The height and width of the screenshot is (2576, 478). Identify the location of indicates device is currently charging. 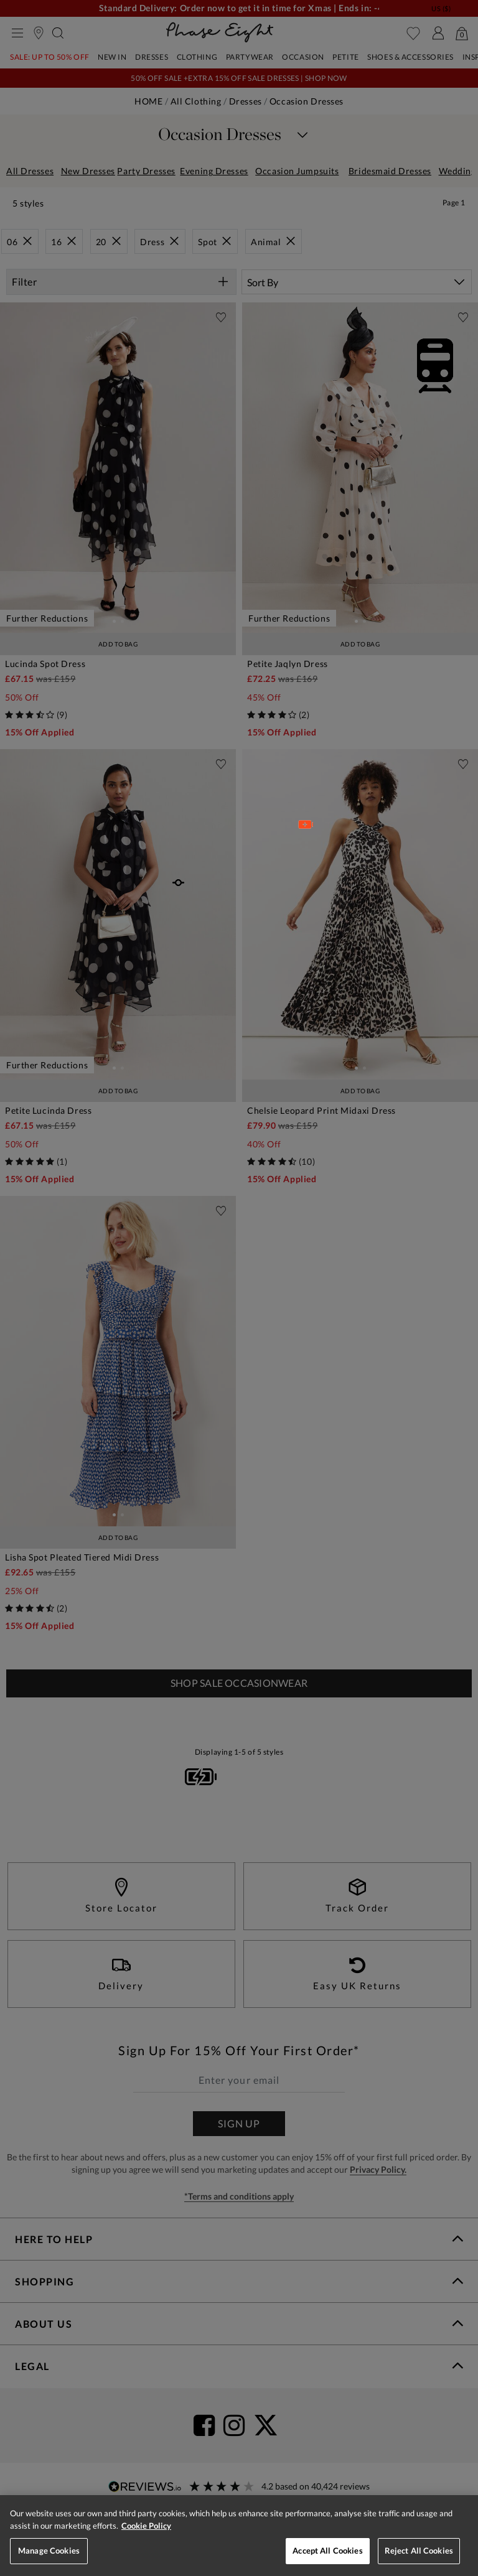
(200, 1776).